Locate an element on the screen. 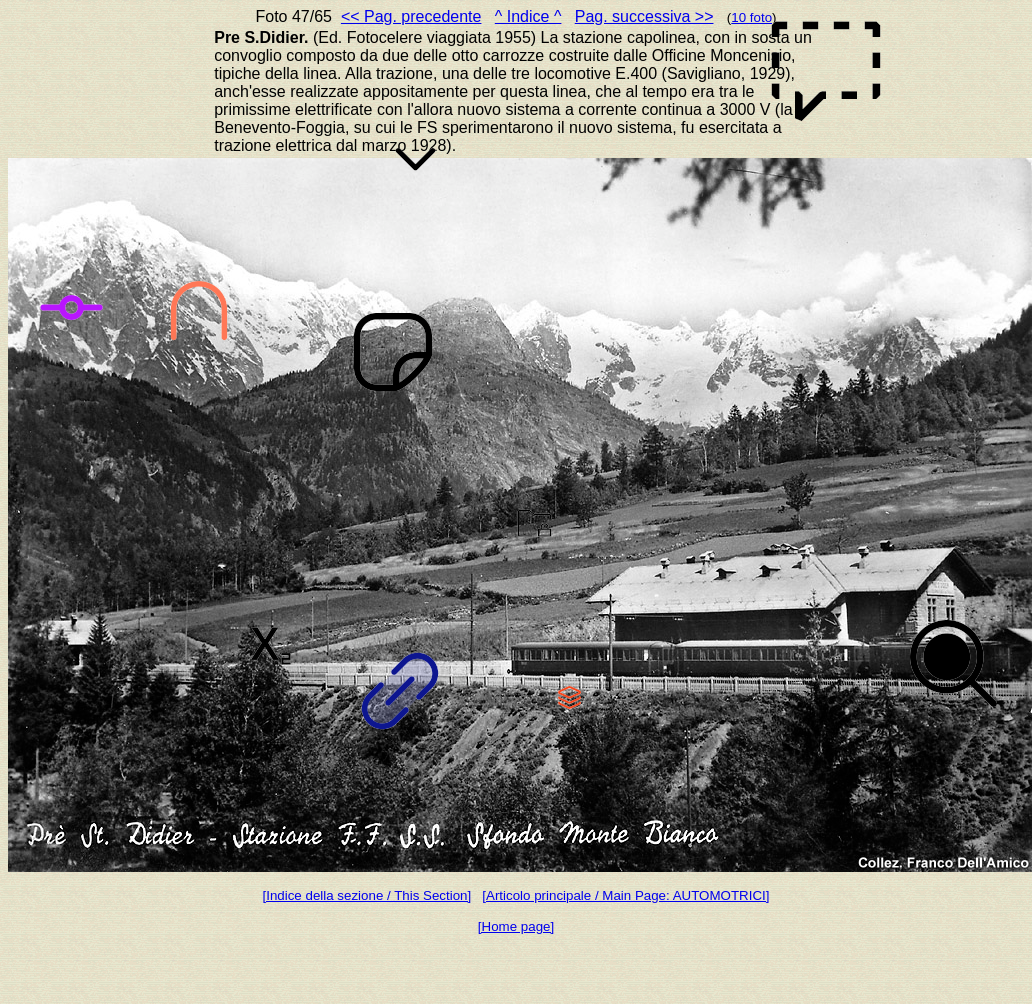 Image resolution: width=1032 pixels, height=1004 pixels. add a sticker to your message is located at coordinates (393, 352).